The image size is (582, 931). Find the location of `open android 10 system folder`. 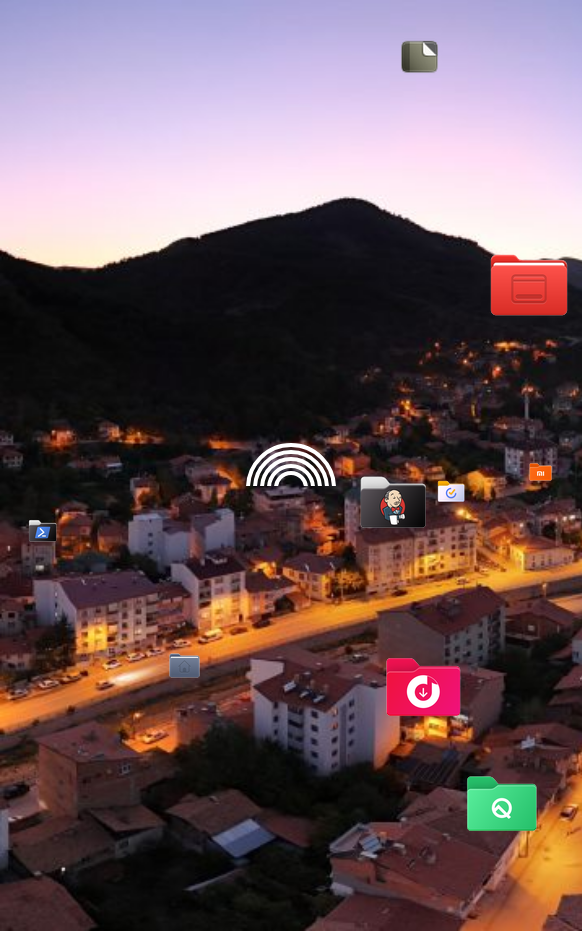

open android 10 system folder is located at coordinates (501, 805).